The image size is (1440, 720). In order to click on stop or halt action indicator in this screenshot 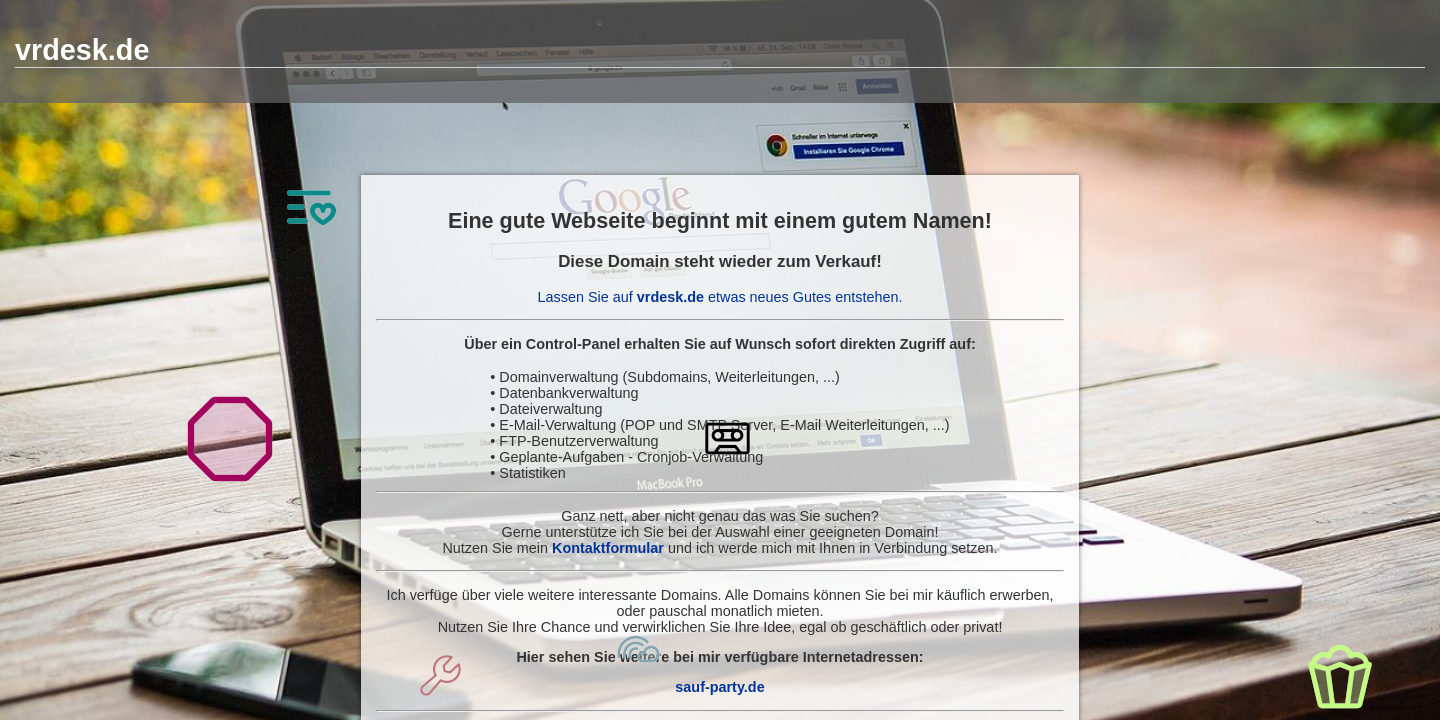, I will do `click(230, 439)`.